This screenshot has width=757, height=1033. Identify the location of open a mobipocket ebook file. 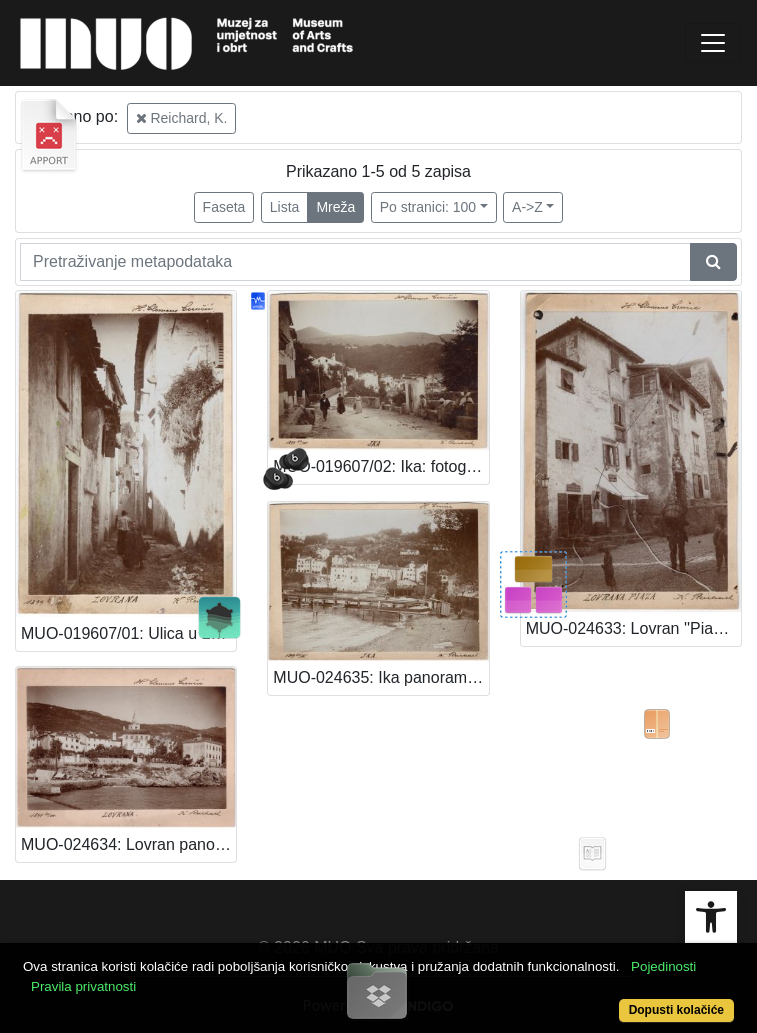
(592, 853).